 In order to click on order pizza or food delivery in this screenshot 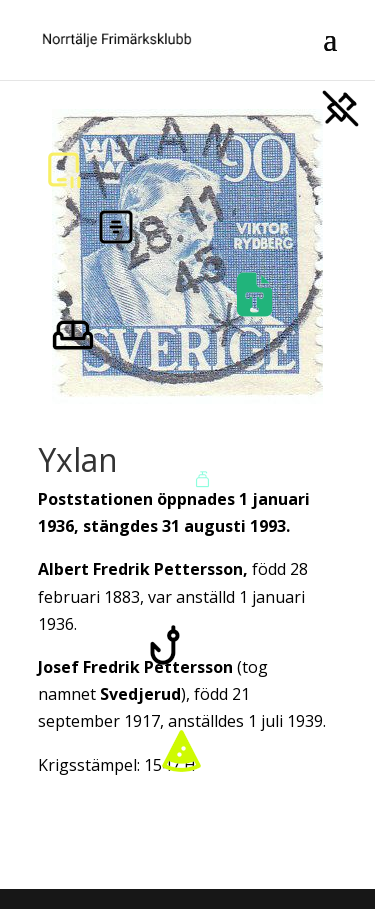, I will do `click(181, 750)`.